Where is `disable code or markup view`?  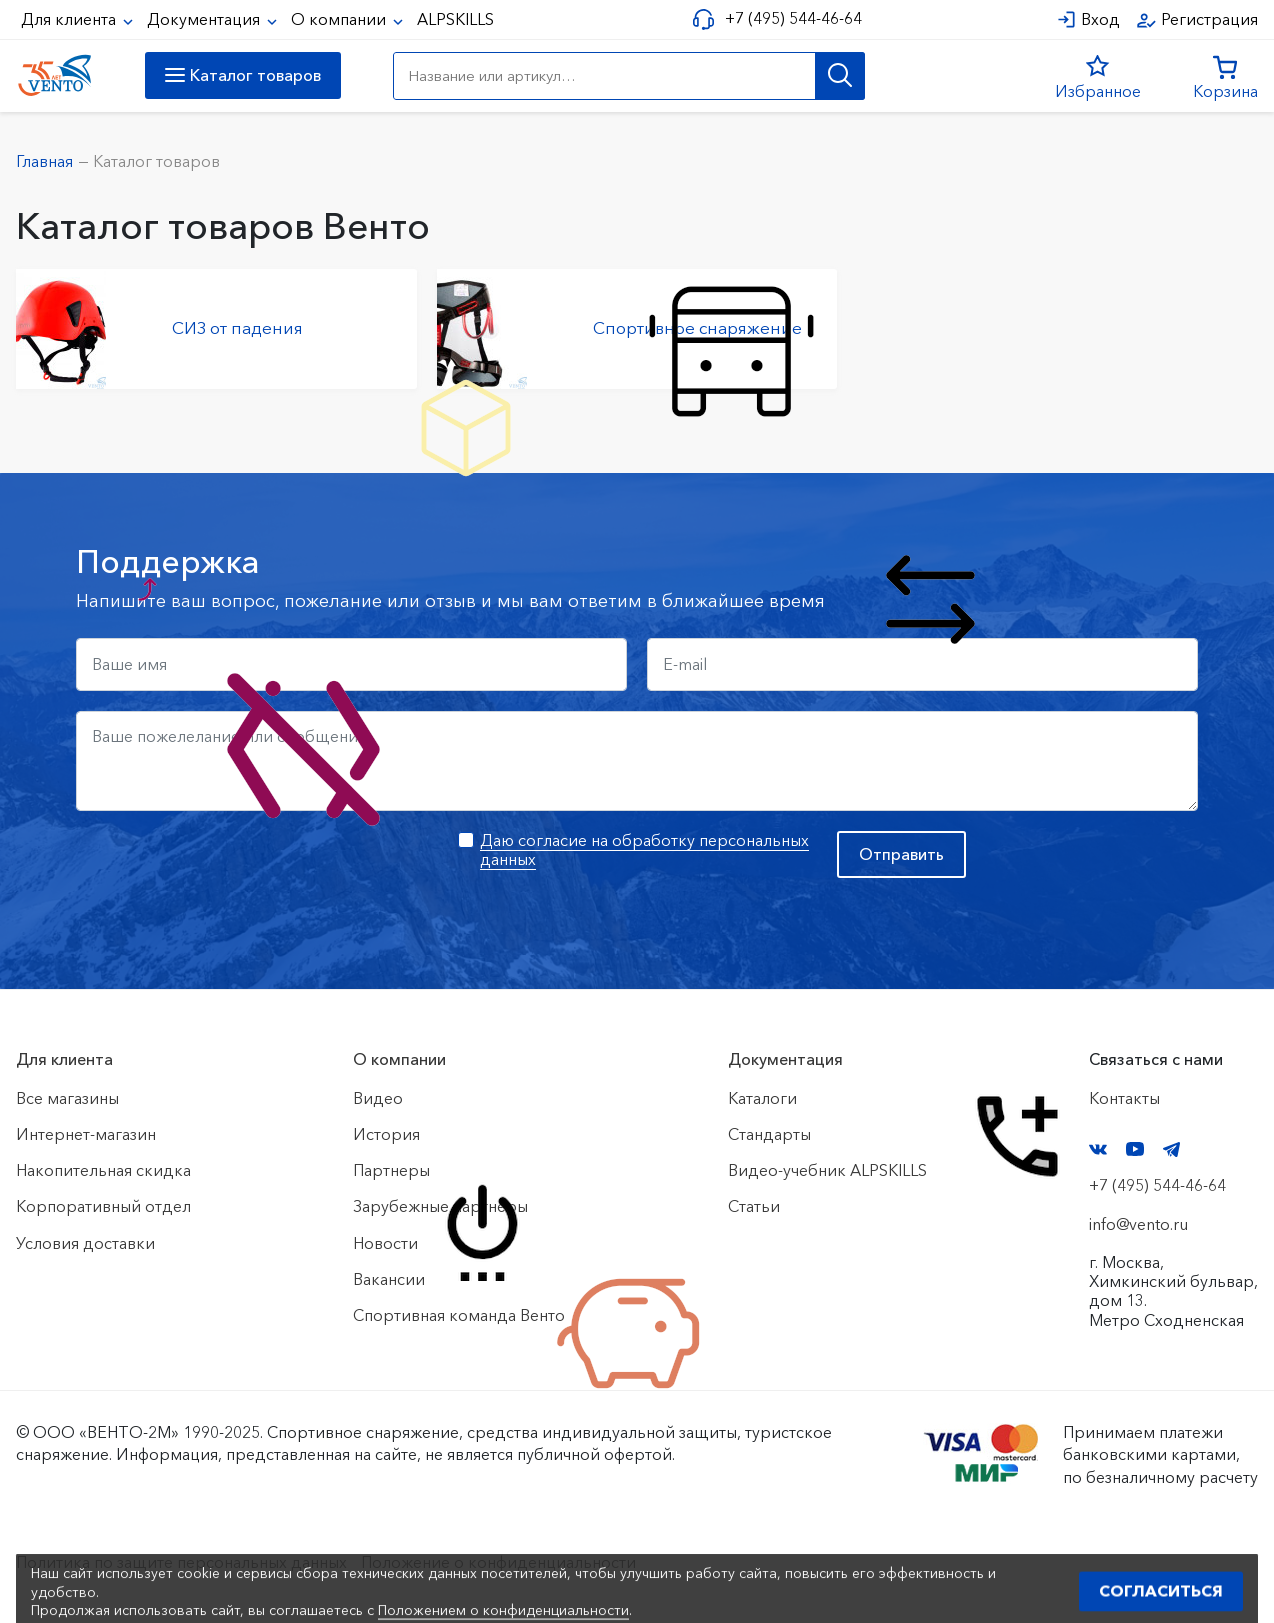 disable code or markup view is located at coordinates (303, 749).